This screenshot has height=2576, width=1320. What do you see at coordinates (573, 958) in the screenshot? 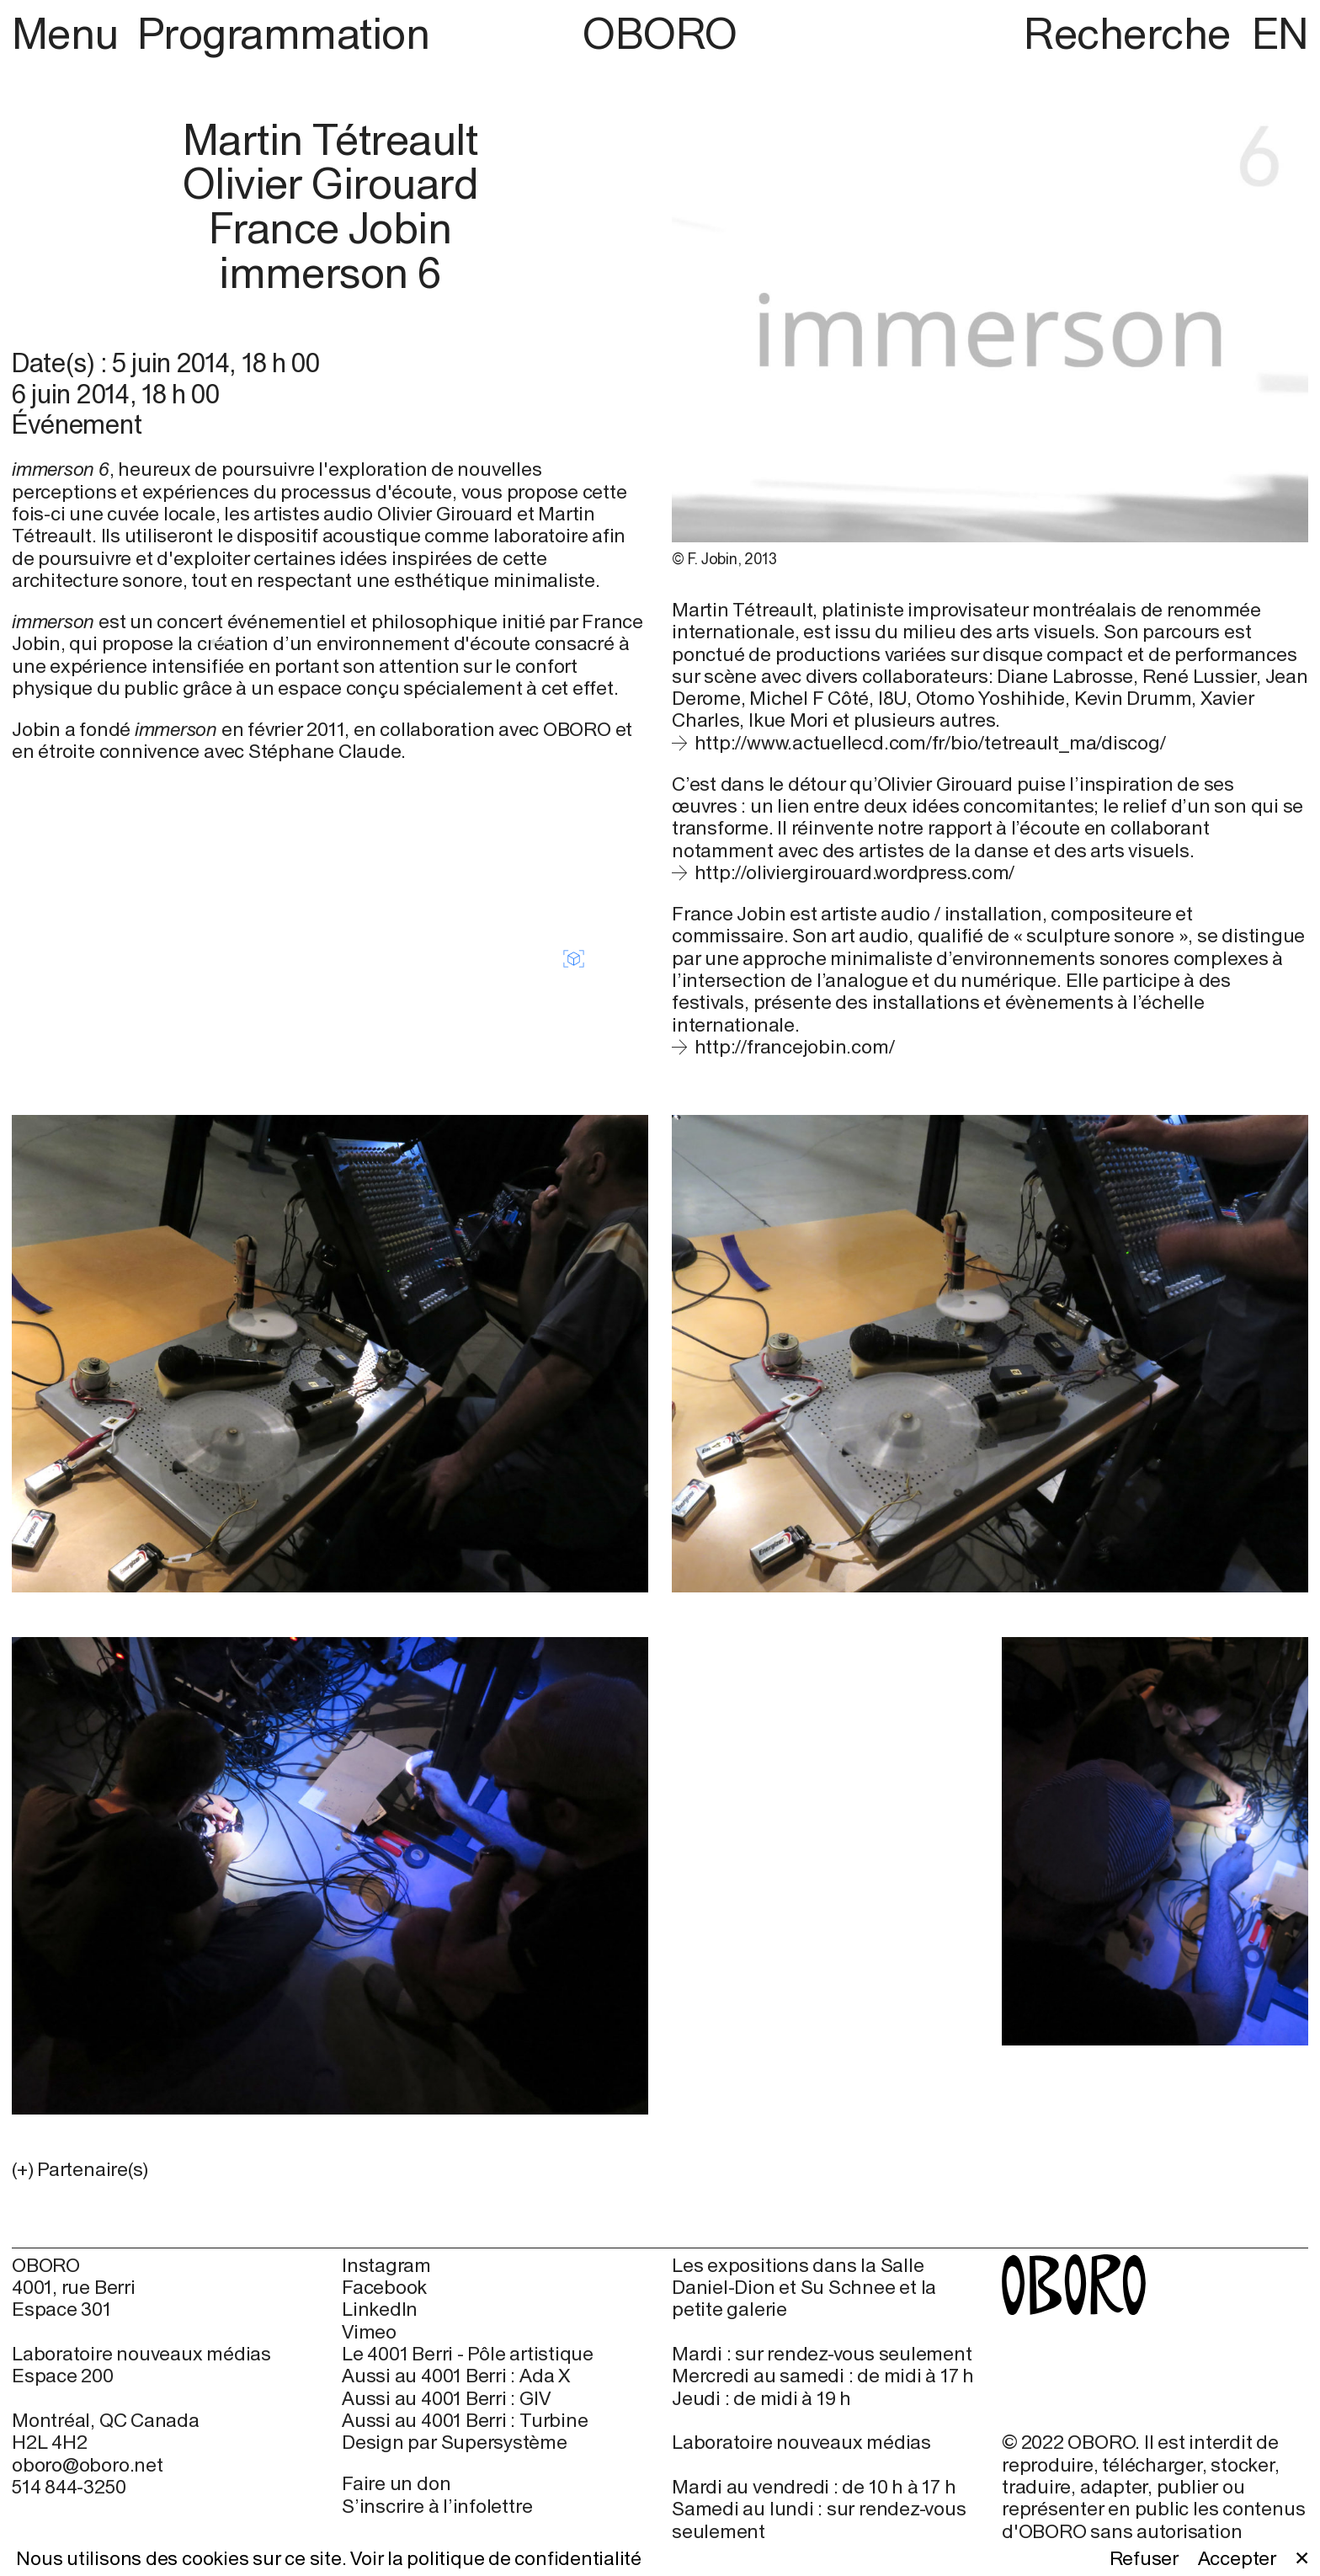
I see `scan or capture a 3D object` at bounding box center [573, 958].